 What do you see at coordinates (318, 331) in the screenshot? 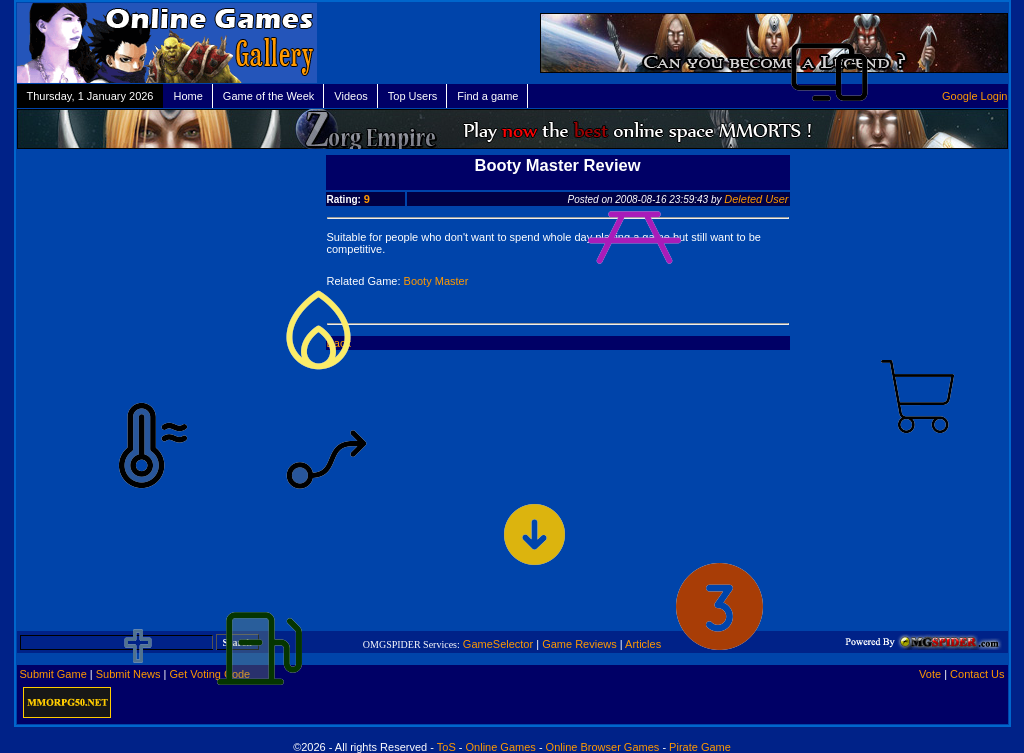
I see `indicates trending or hot content` at bounding box center [318, 331].